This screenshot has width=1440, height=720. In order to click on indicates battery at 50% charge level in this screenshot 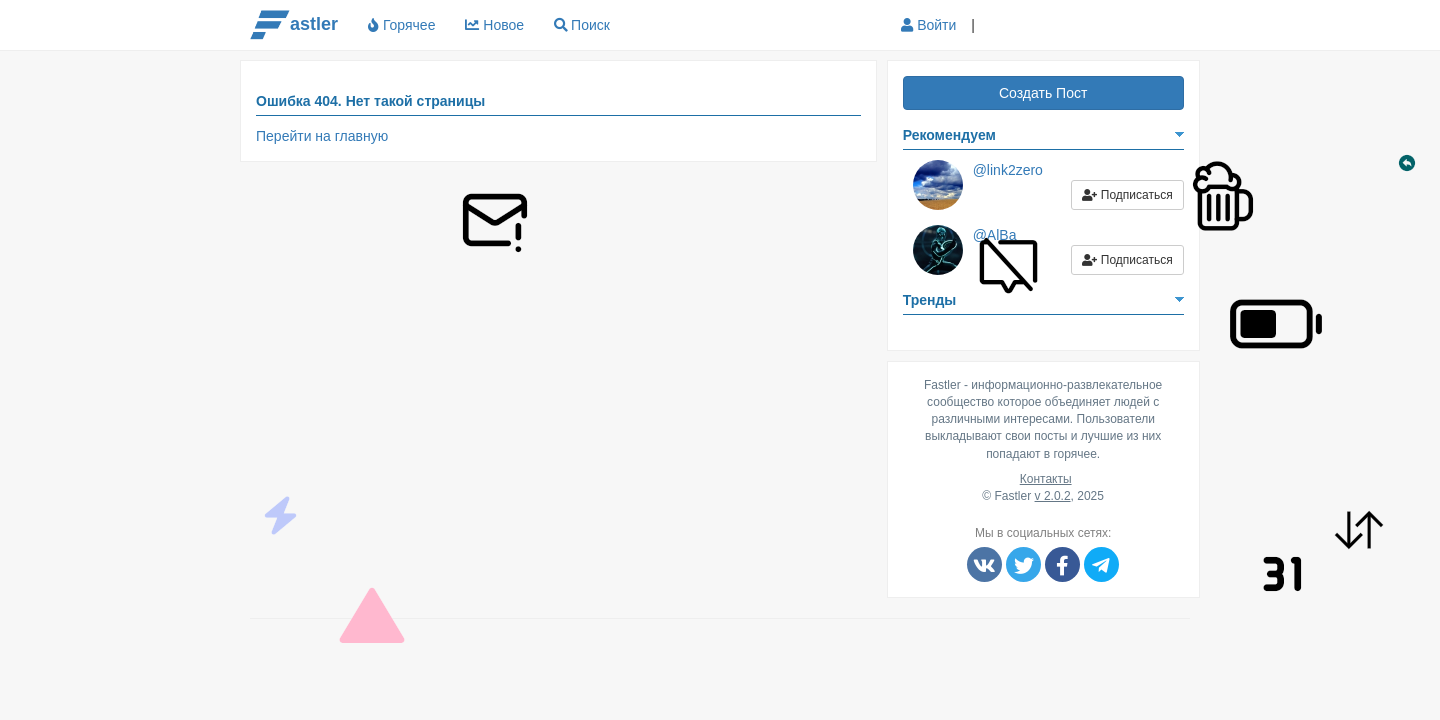, I will do `click(1276, 324)`.